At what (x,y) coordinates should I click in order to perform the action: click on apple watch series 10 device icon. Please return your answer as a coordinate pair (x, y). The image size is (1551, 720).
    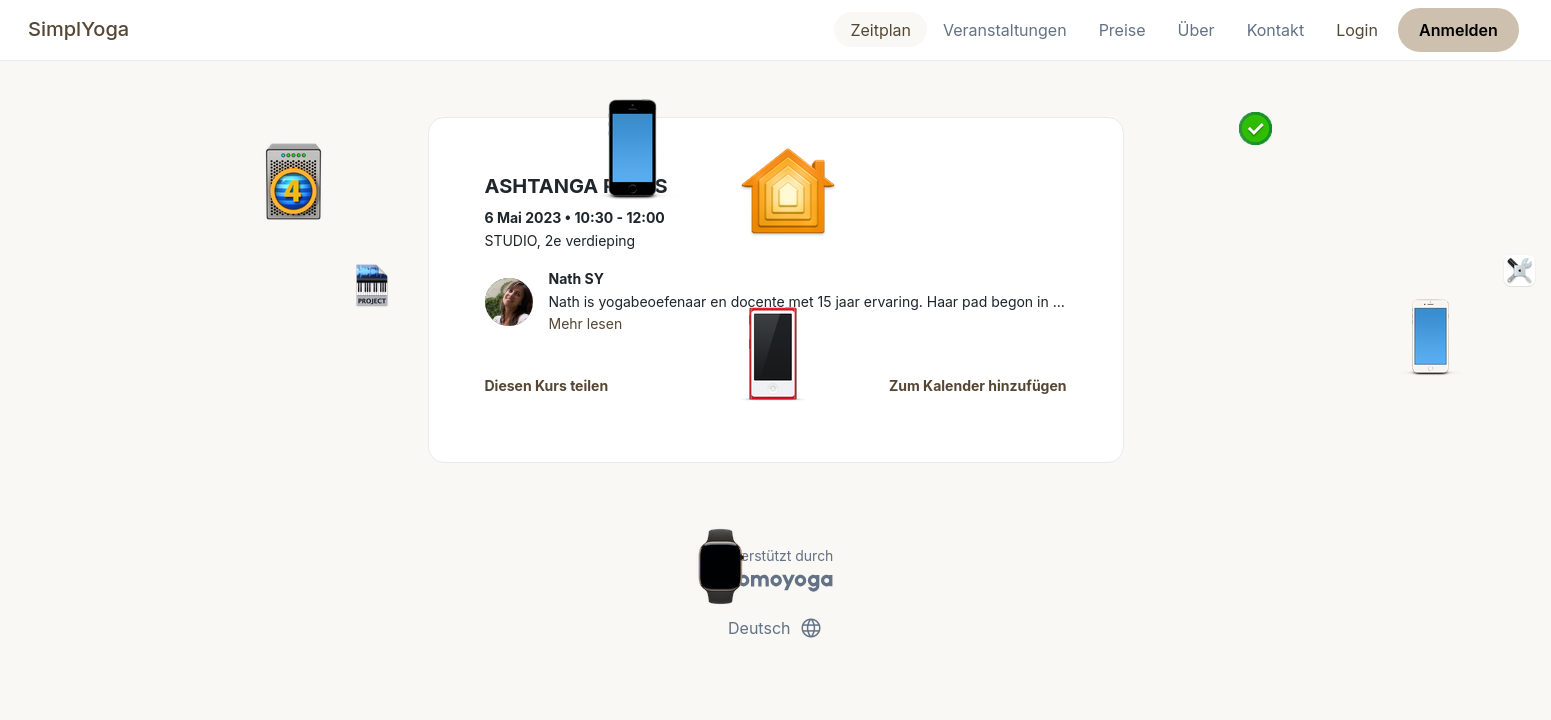
    Looking at the image, I should click on (720, 566).